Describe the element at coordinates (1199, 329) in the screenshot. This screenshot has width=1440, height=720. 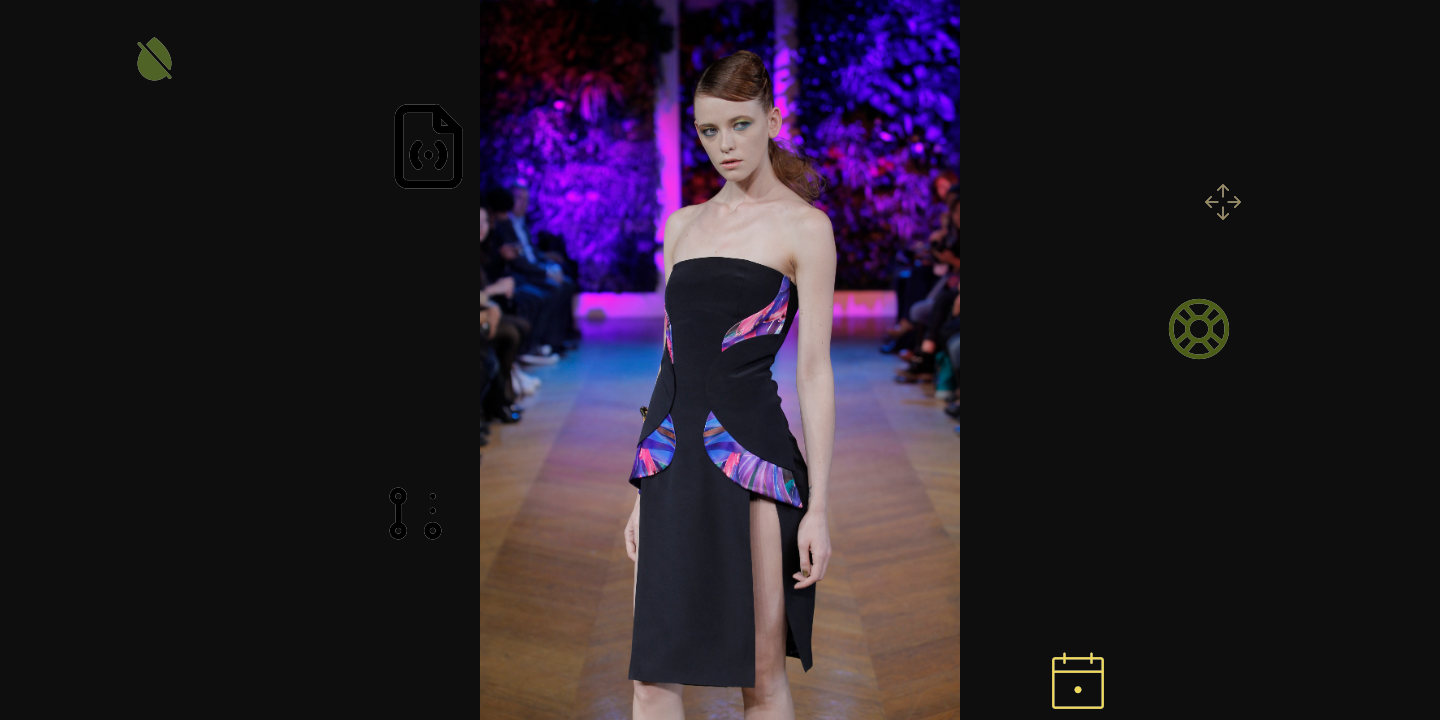
I see `access help or support` at that location.